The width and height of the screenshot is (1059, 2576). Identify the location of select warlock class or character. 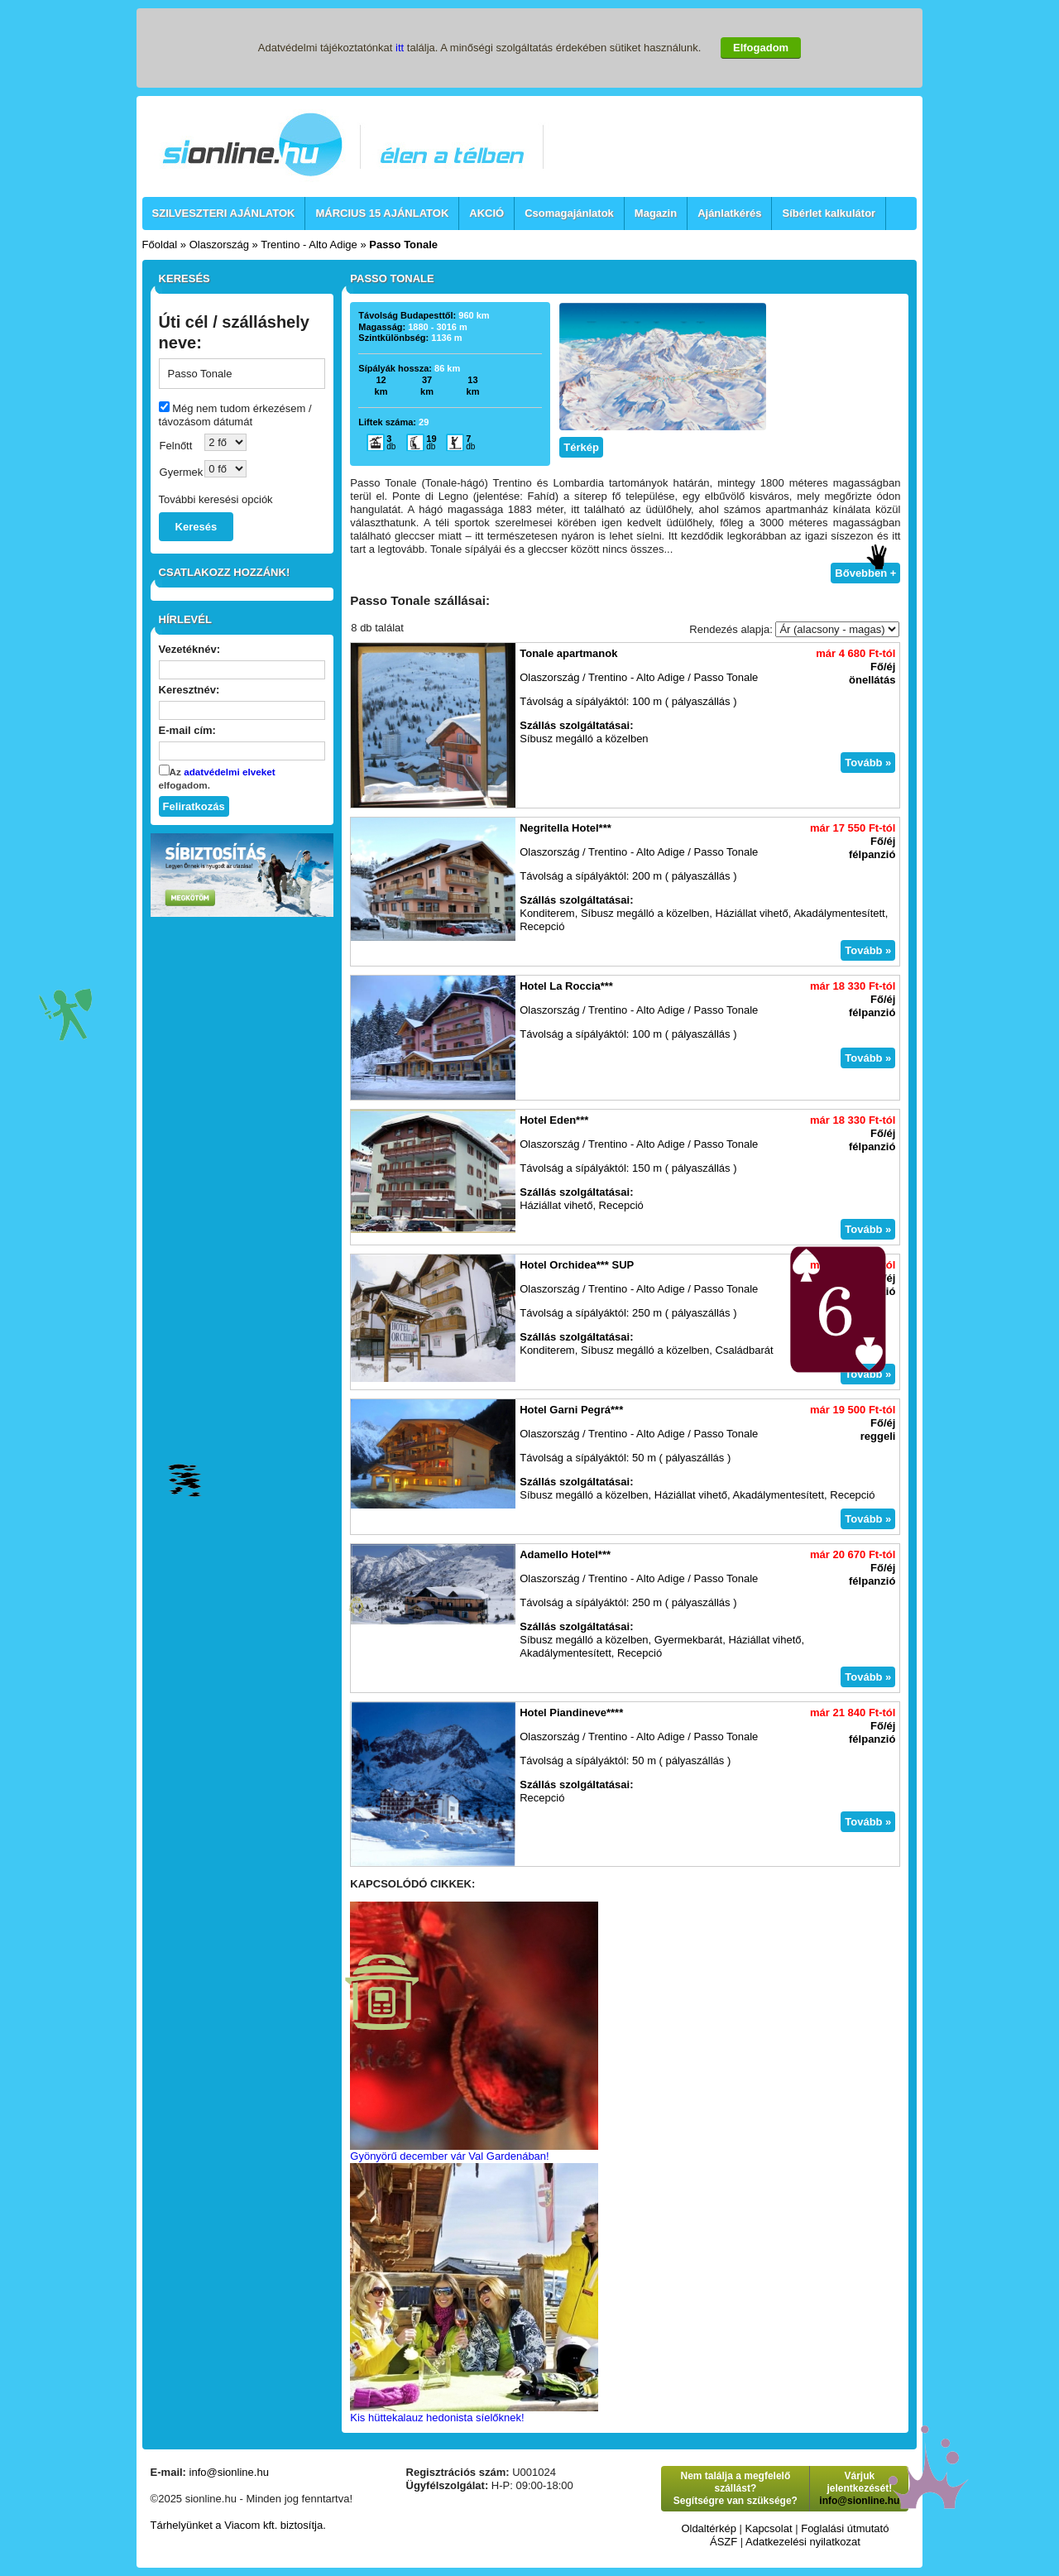
(357, 1605).